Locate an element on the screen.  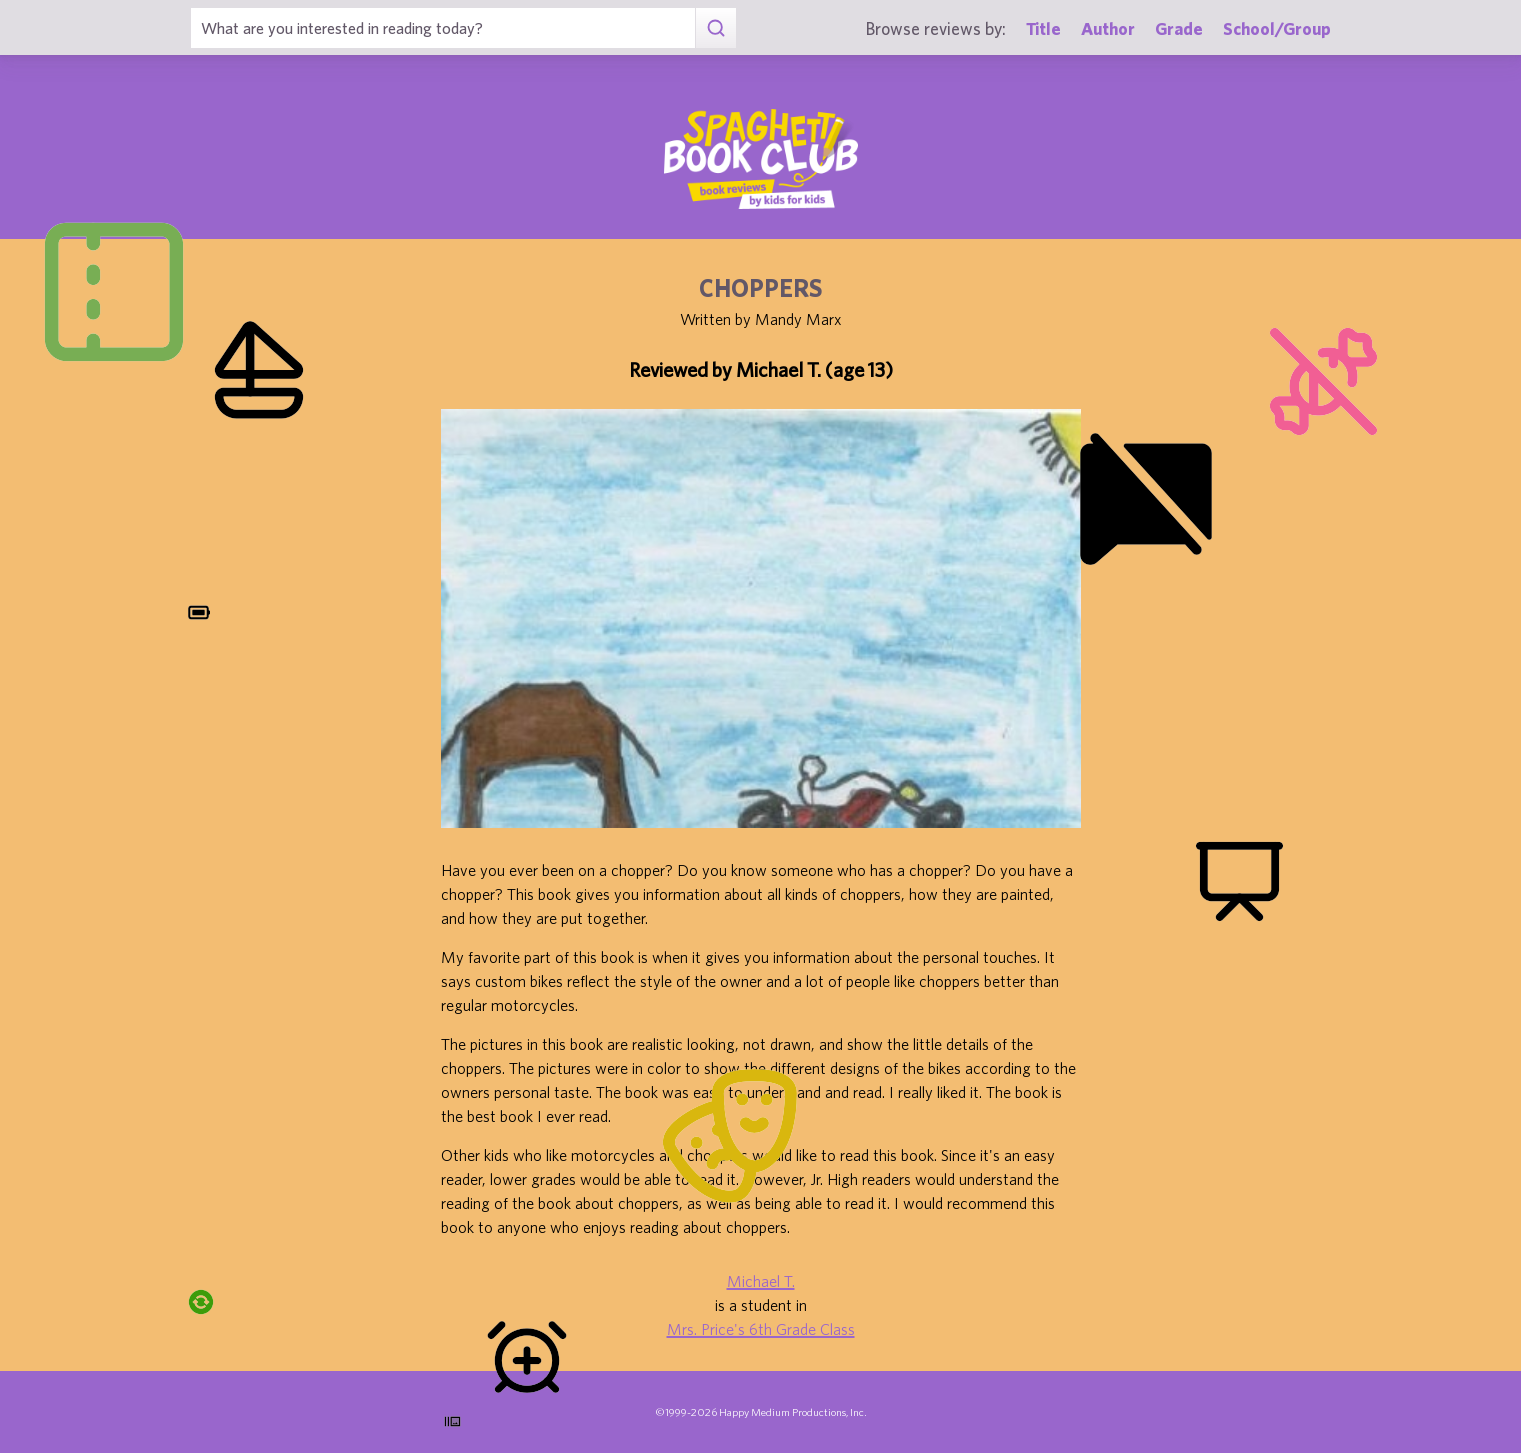
start a presentation or slideshow is located at coordinates (1239, 881).